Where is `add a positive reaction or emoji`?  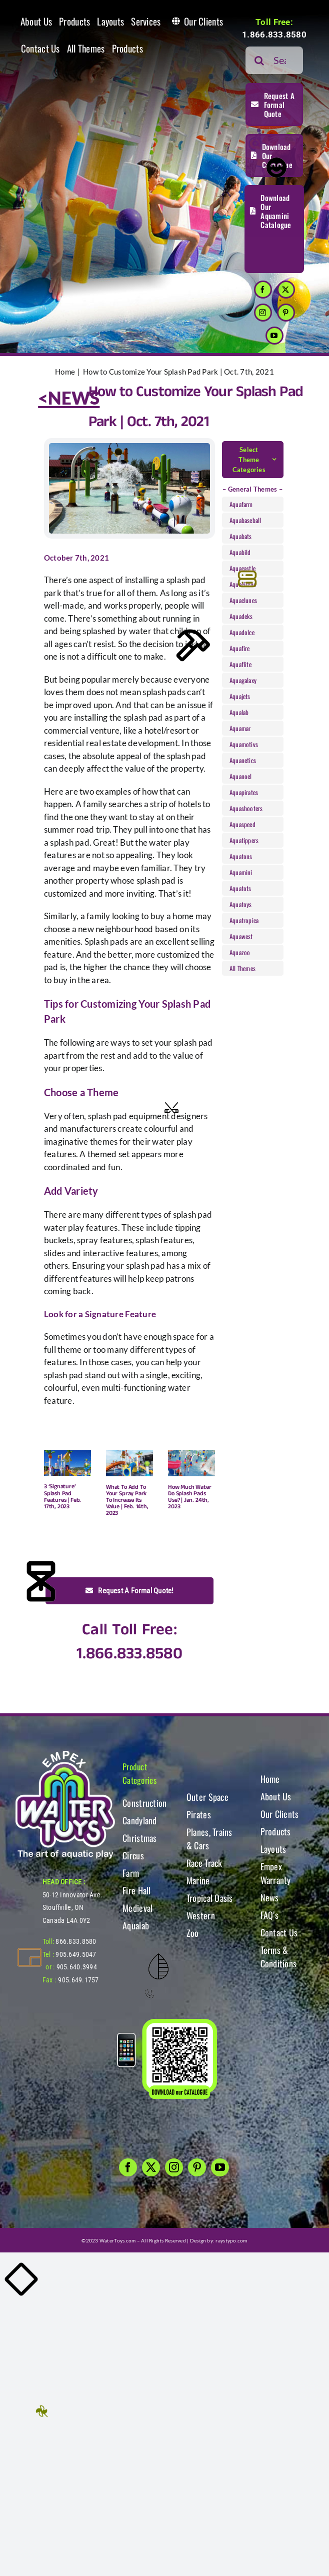
add a positive reaction or emoji is located at coordinates (276, 168).